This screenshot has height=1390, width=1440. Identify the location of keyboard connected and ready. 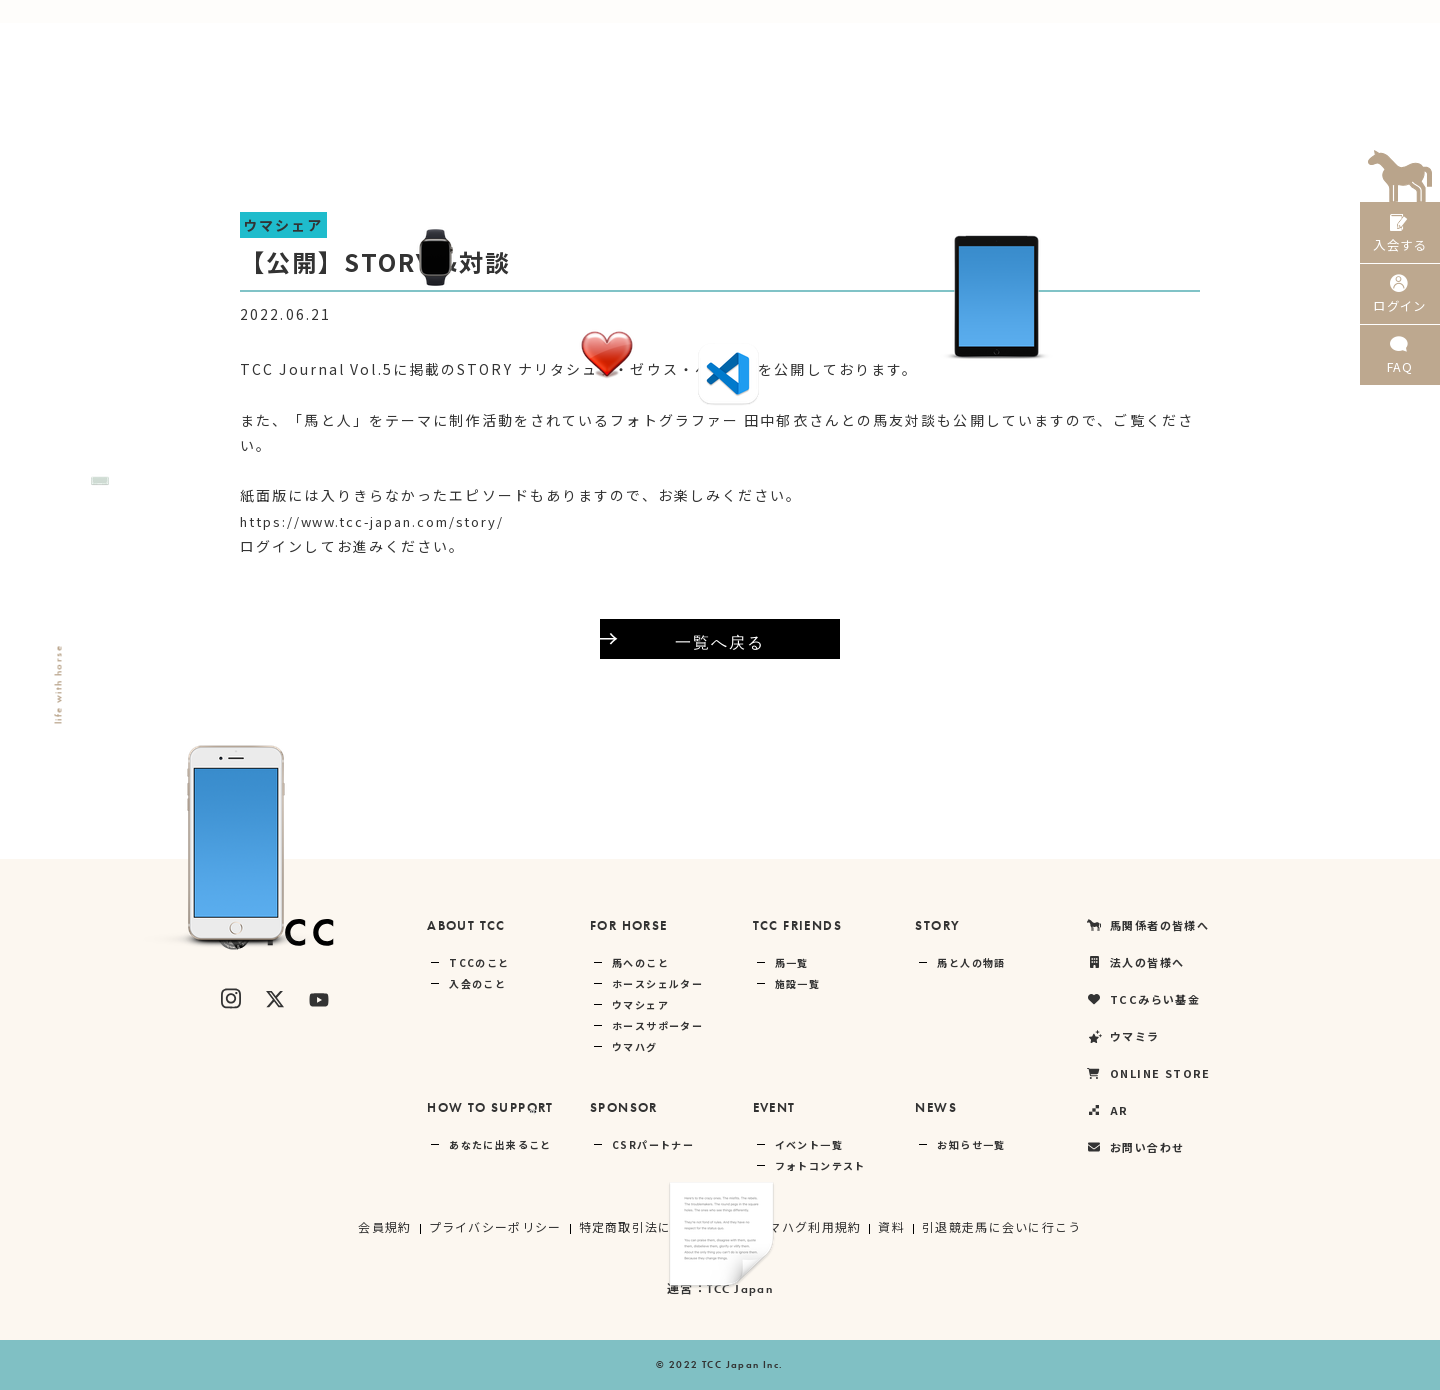
(100, 481).